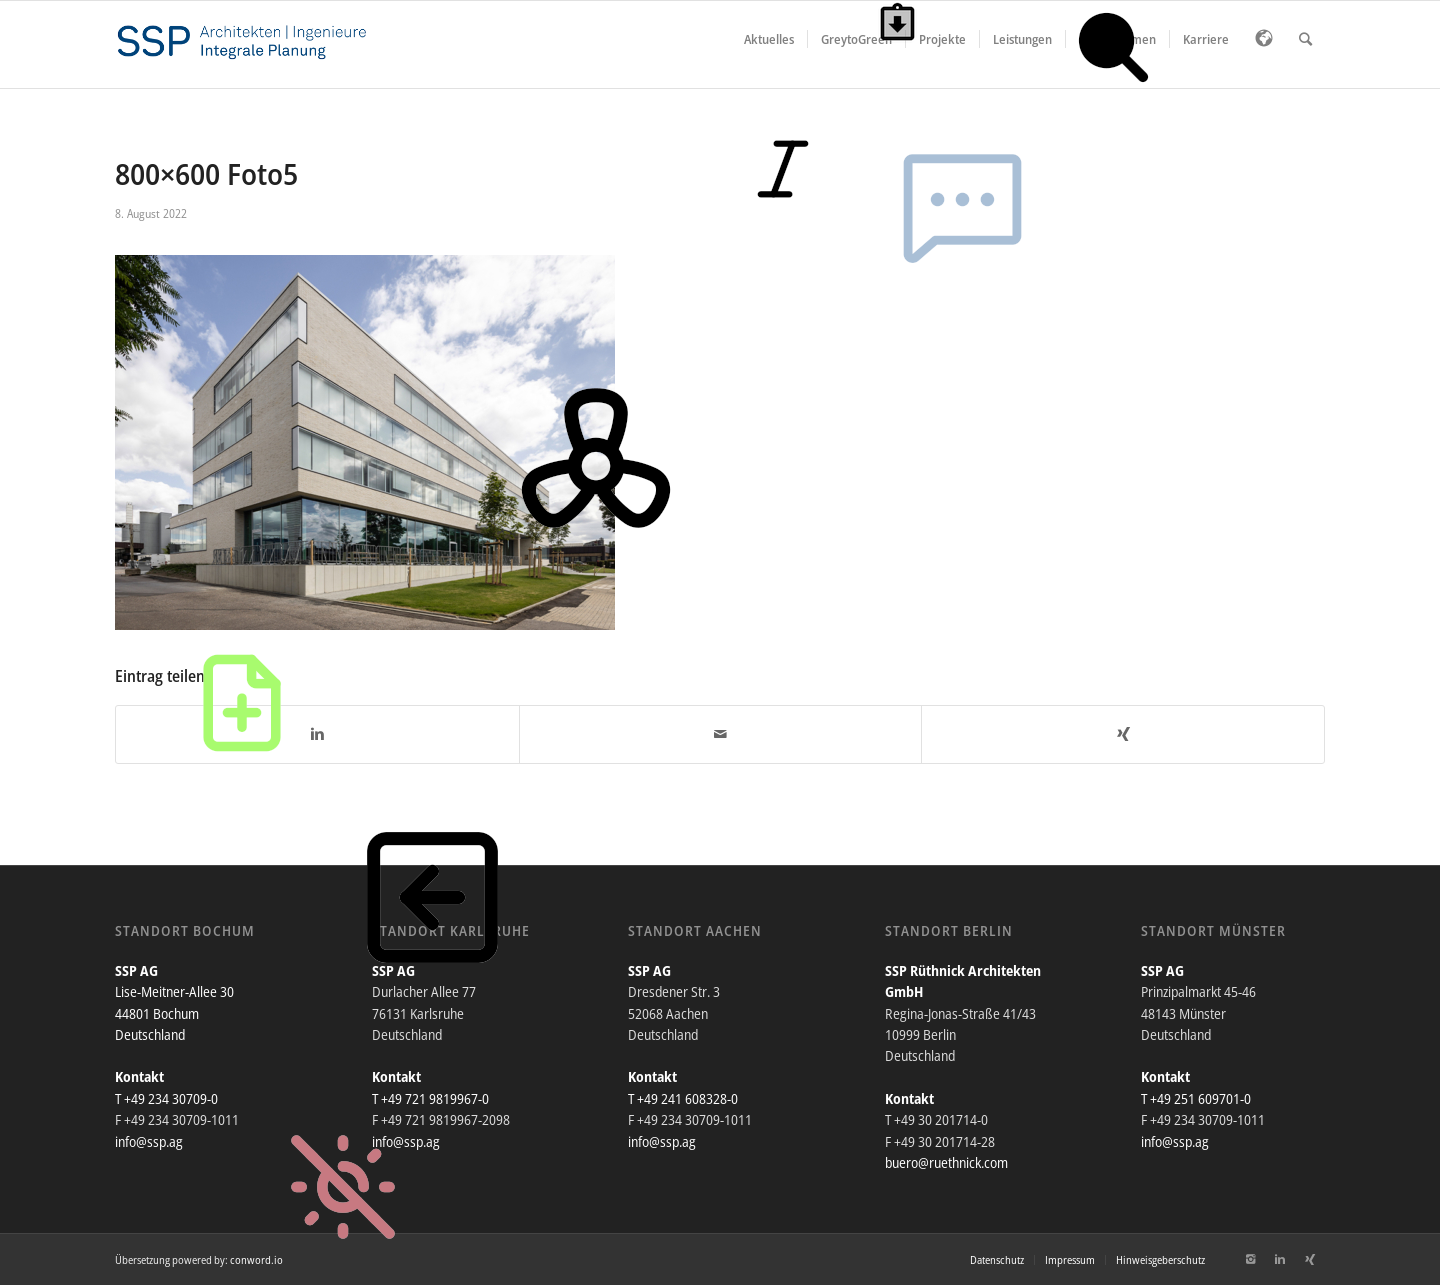  What do you see at coordinates (343, 1187) in the screenshot?
I see `disable light mode or brightness` at bounding box center [343, 1187].